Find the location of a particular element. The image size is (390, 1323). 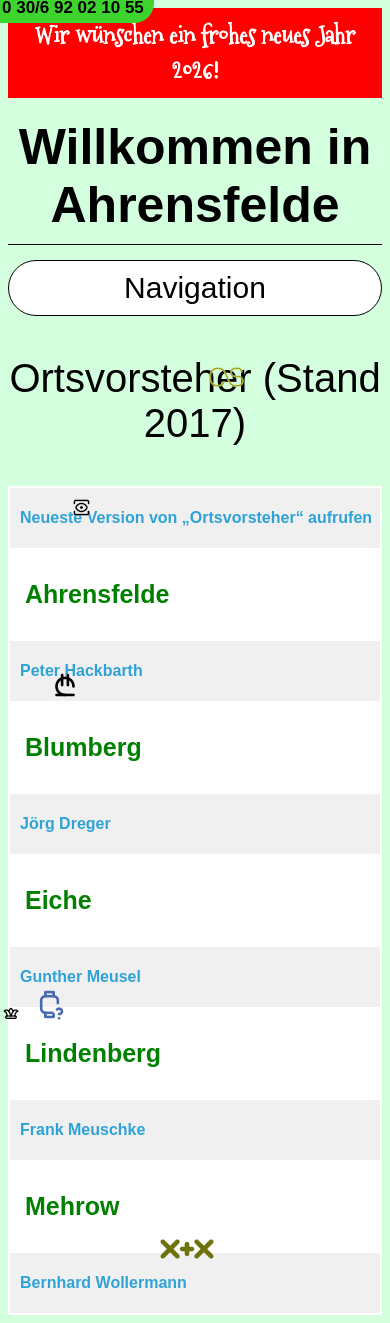

connect to last.fm account is located at coordinates (226, 376).